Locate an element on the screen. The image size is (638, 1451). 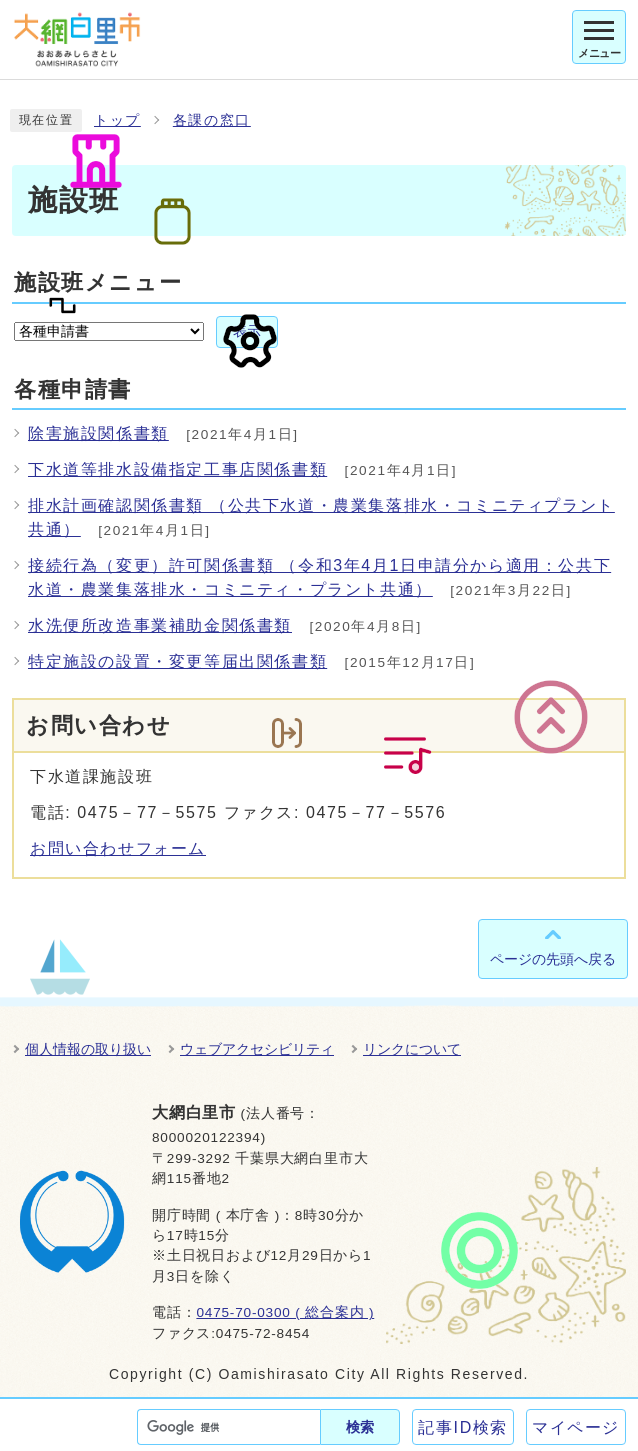
start recording audio or video is located at coordinates (479, 1250).